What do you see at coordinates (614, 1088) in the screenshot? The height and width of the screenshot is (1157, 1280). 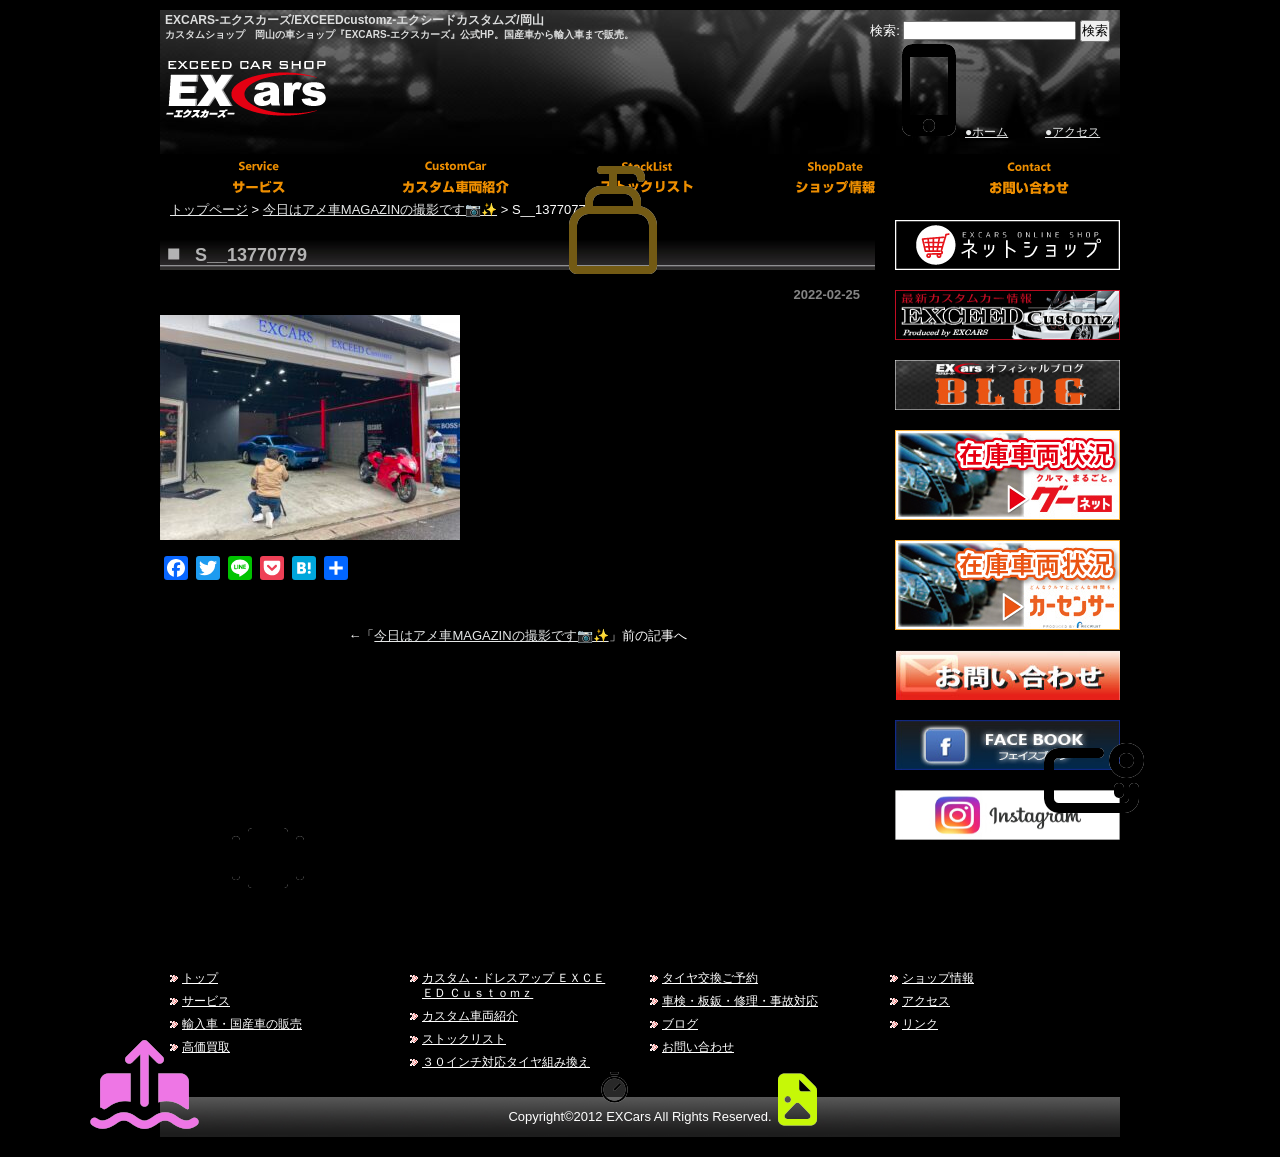 I see `set a countdown timer` at bounding box center [614, 1088].